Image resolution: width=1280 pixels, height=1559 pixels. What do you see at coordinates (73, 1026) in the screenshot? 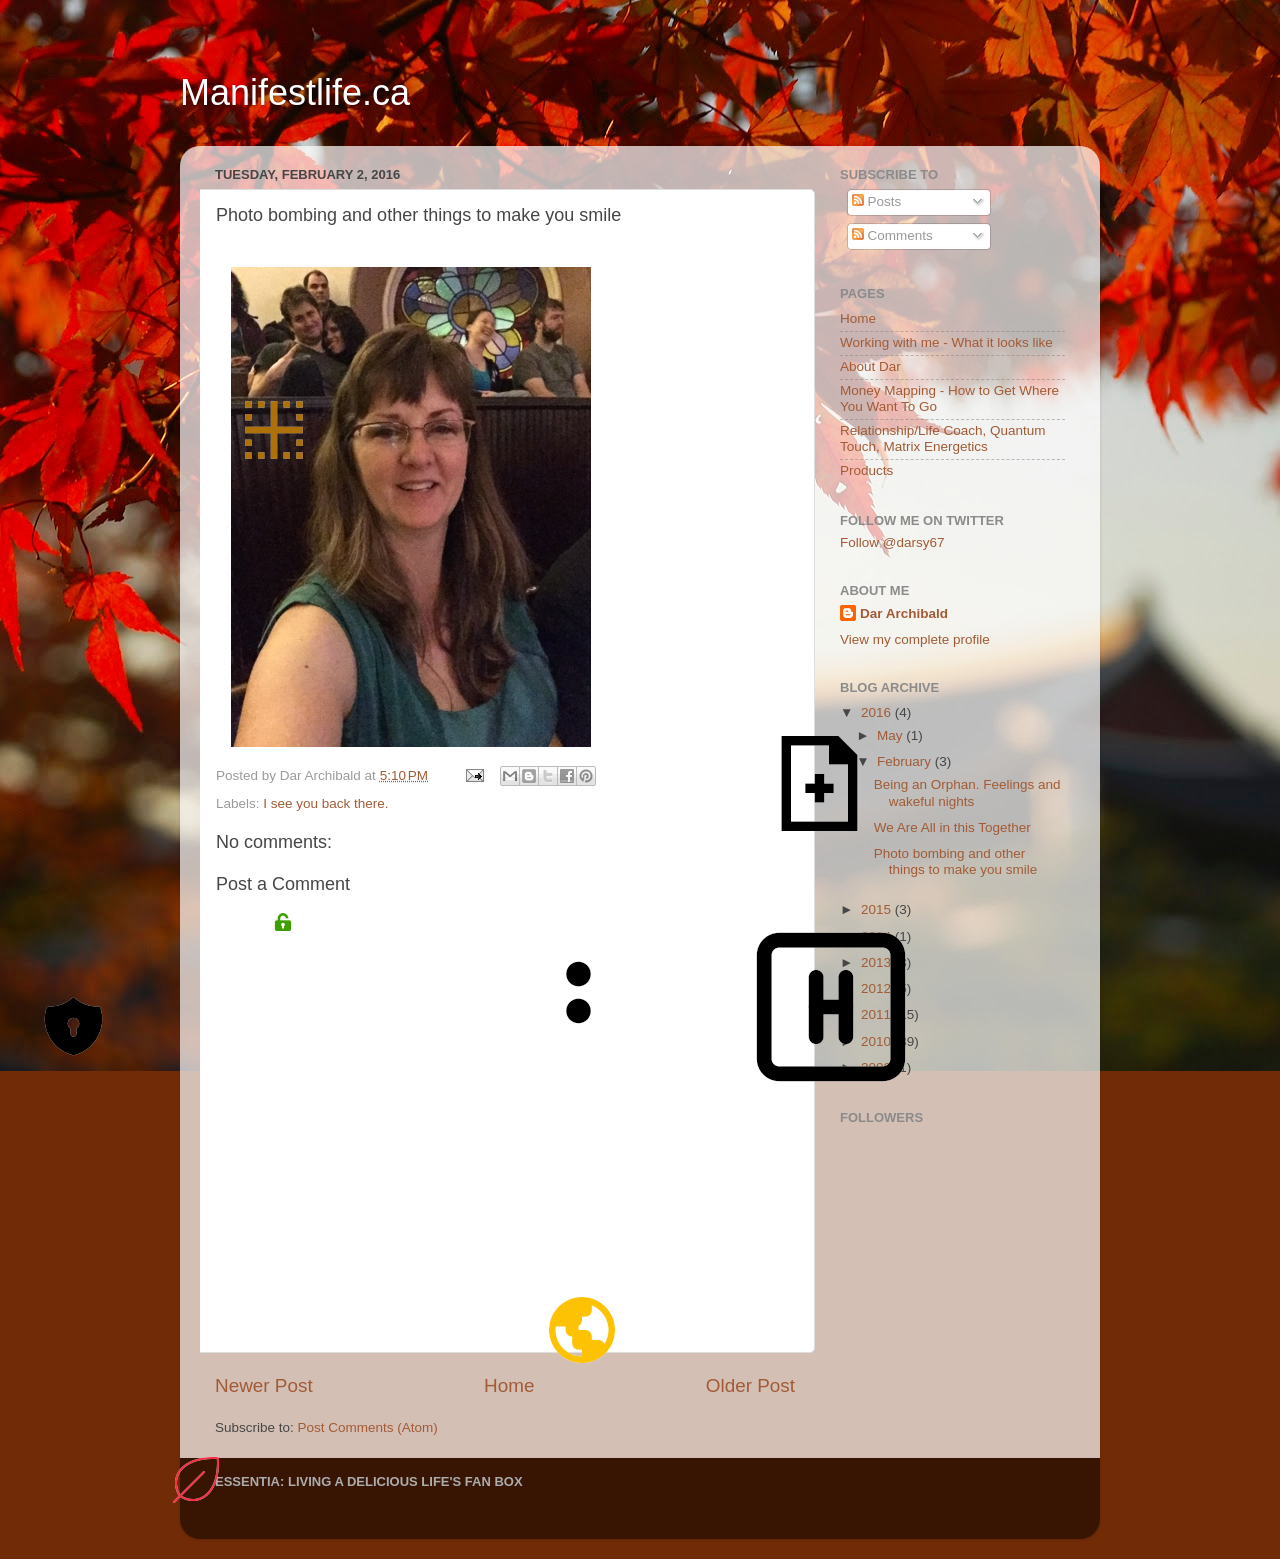
I see `access security or privacy settings` at bounding box center [73, 1026].